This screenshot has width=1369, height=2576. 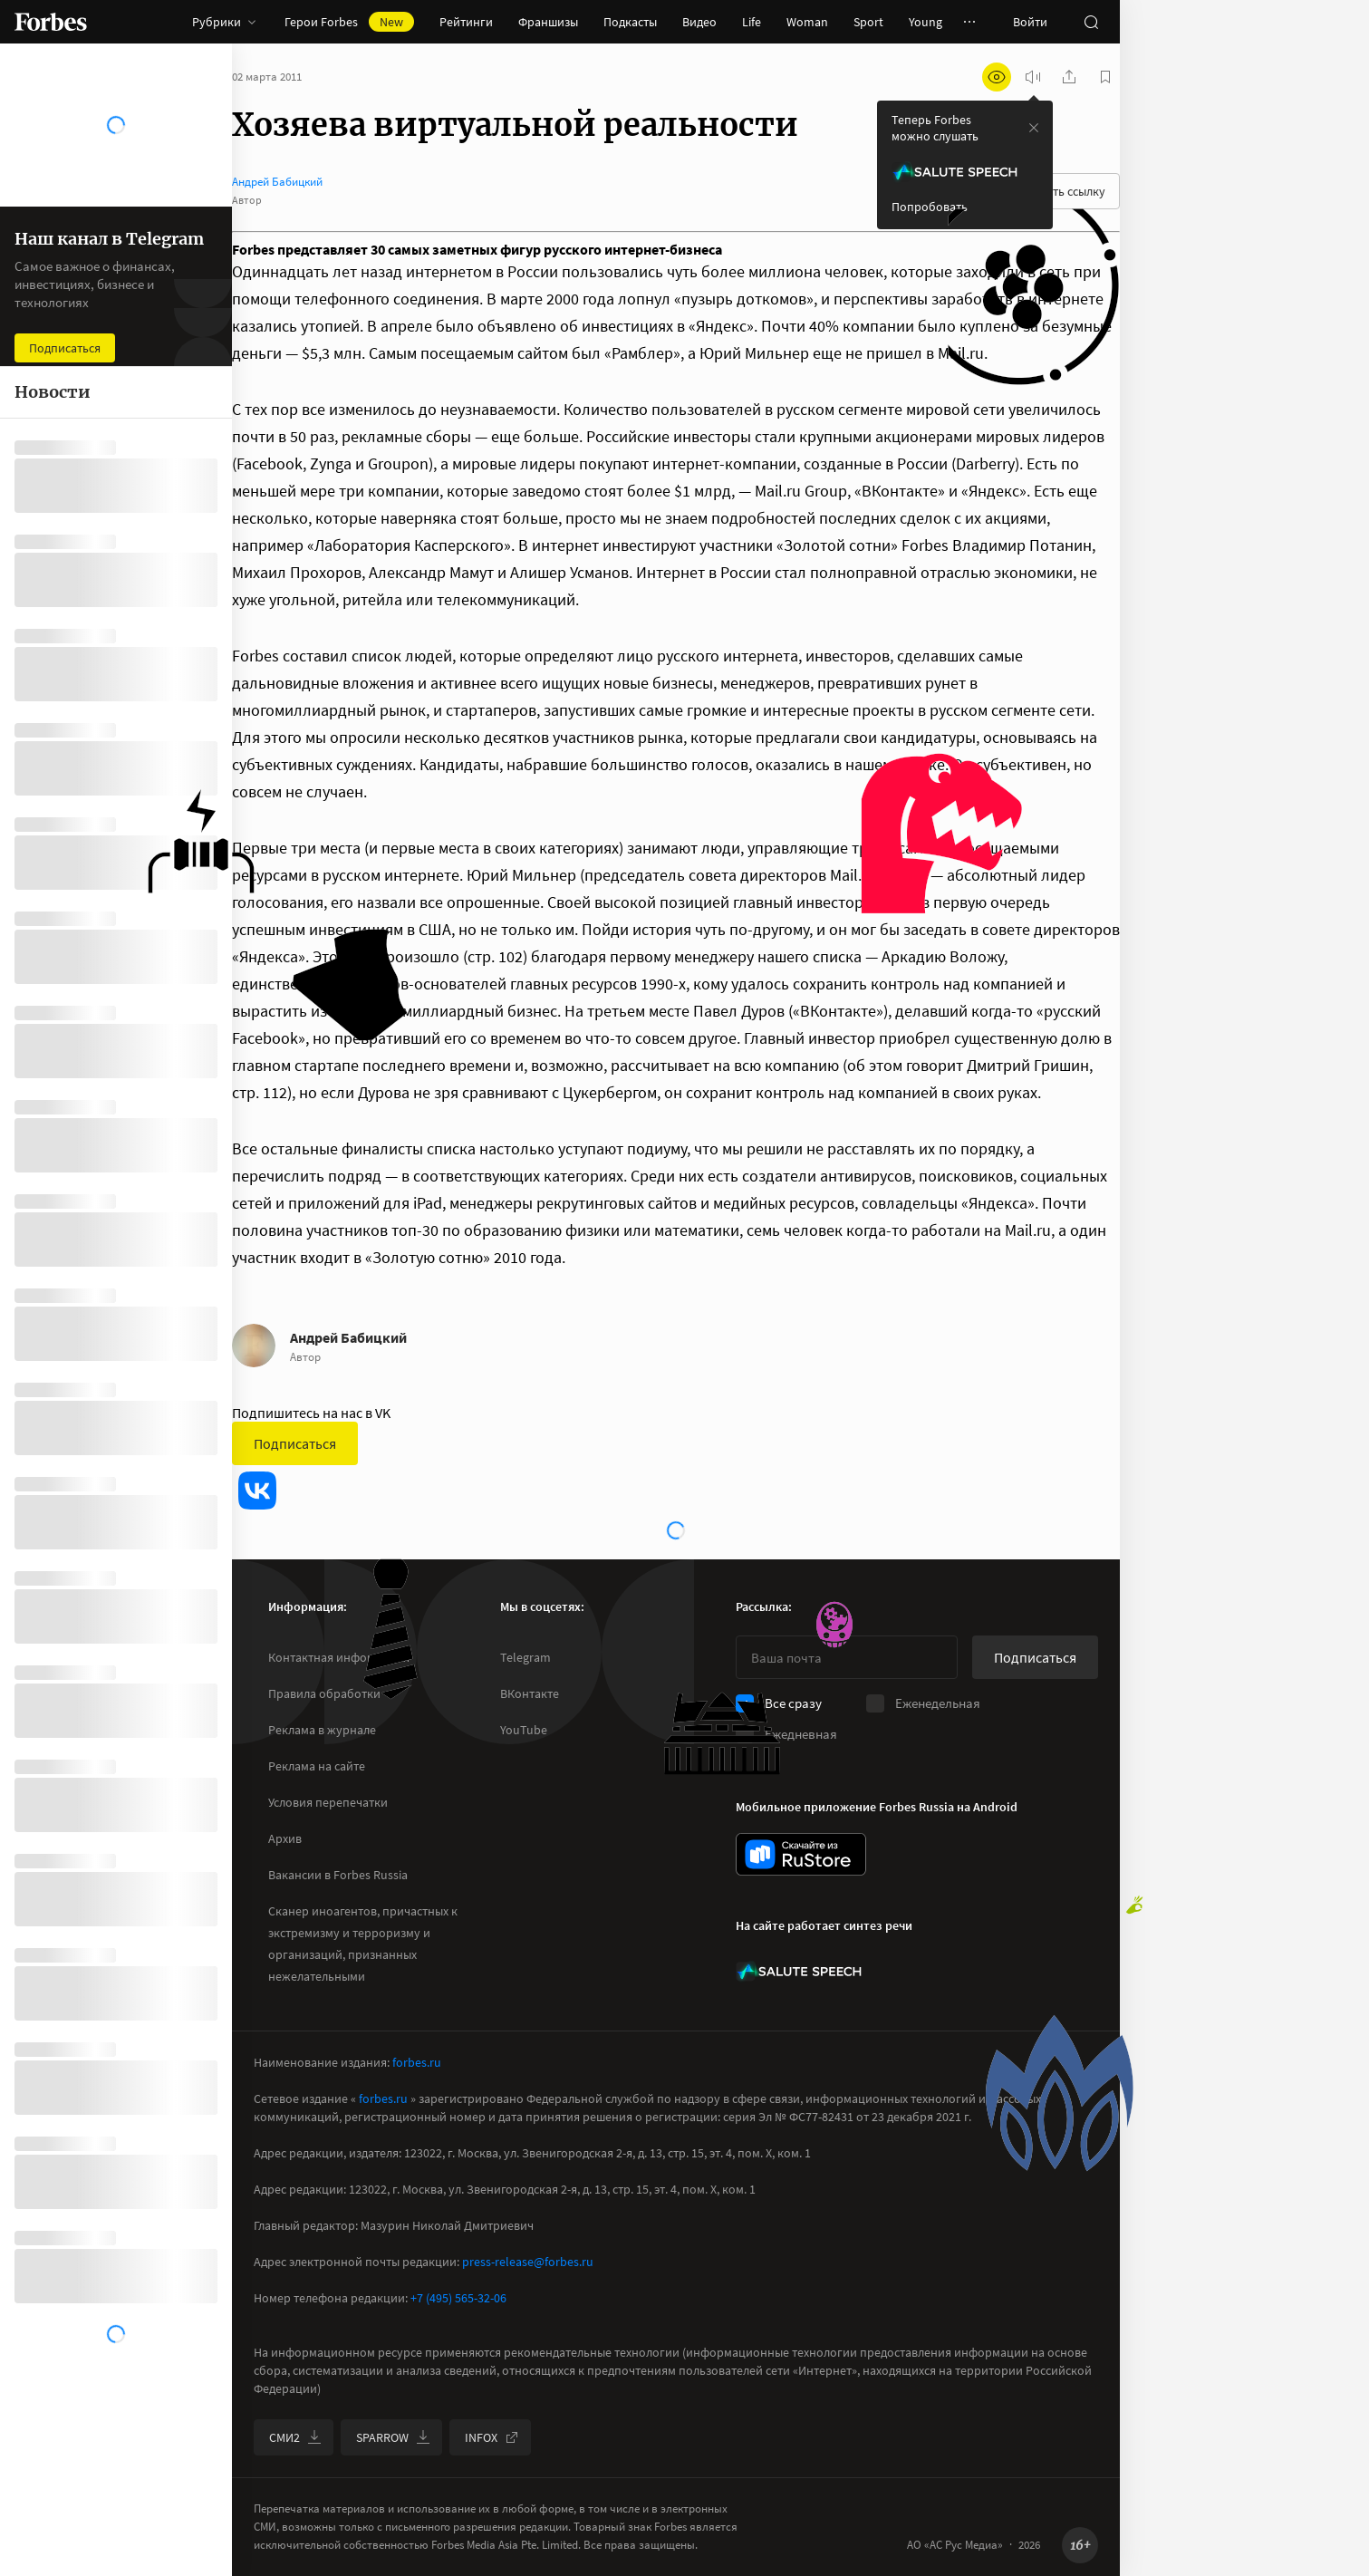 I want to click on indicates electrical resistance or interrupted current flow, so click(x=201, y=840).